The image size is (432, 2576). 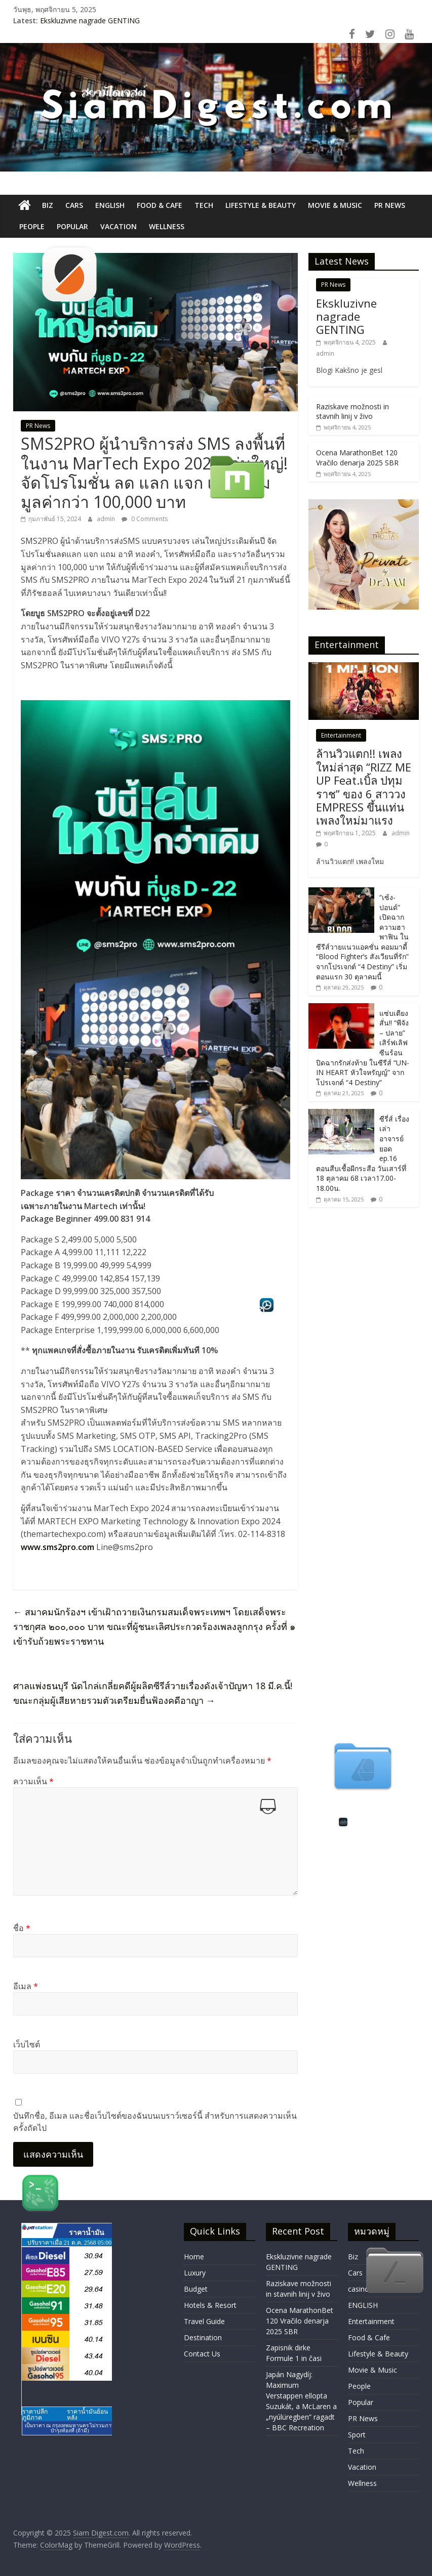 What do you see at coordinates (237, 479) in the screenshot?
I see `open quixel mixer project files folder` at bounding box center [237, 479].